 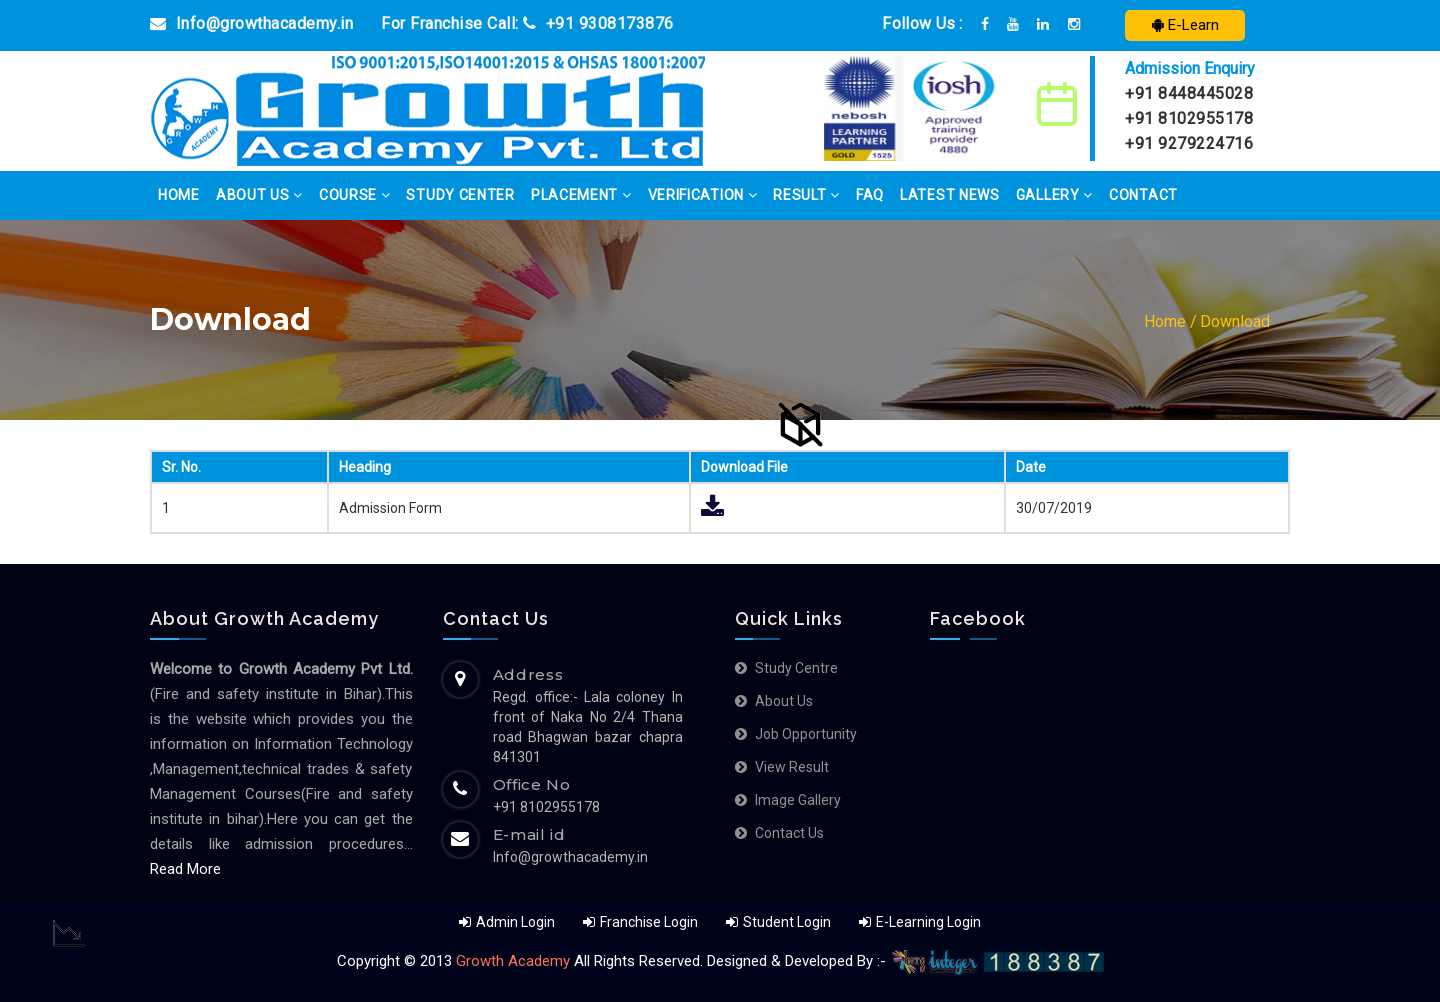 I want to click on package or shipment unavailable, so click(x=800, y=424).